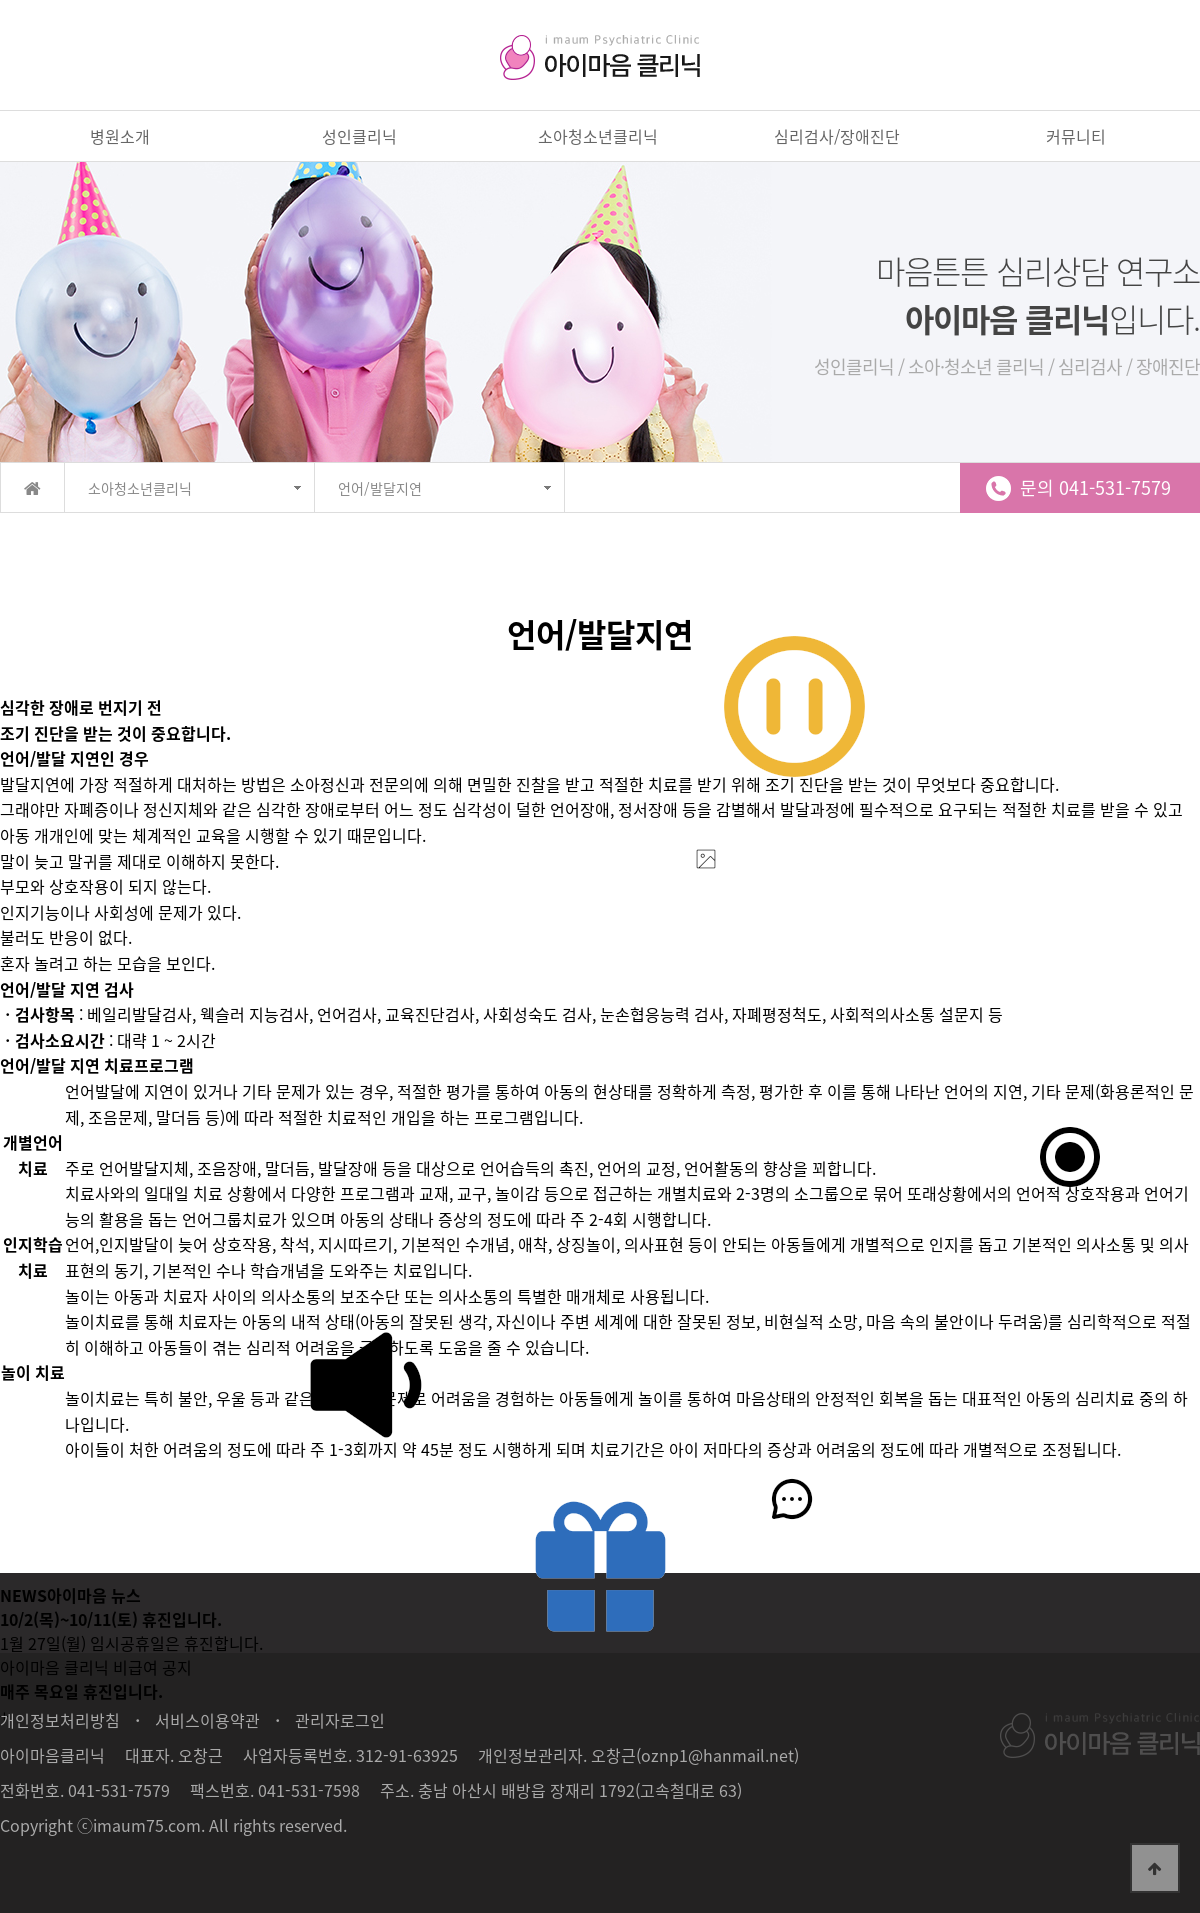 This screenshot has height=1913, width=1200. Describe the element at coordinates (1070, 1157) in the screenshot. I see `selected radio button option` at that location.